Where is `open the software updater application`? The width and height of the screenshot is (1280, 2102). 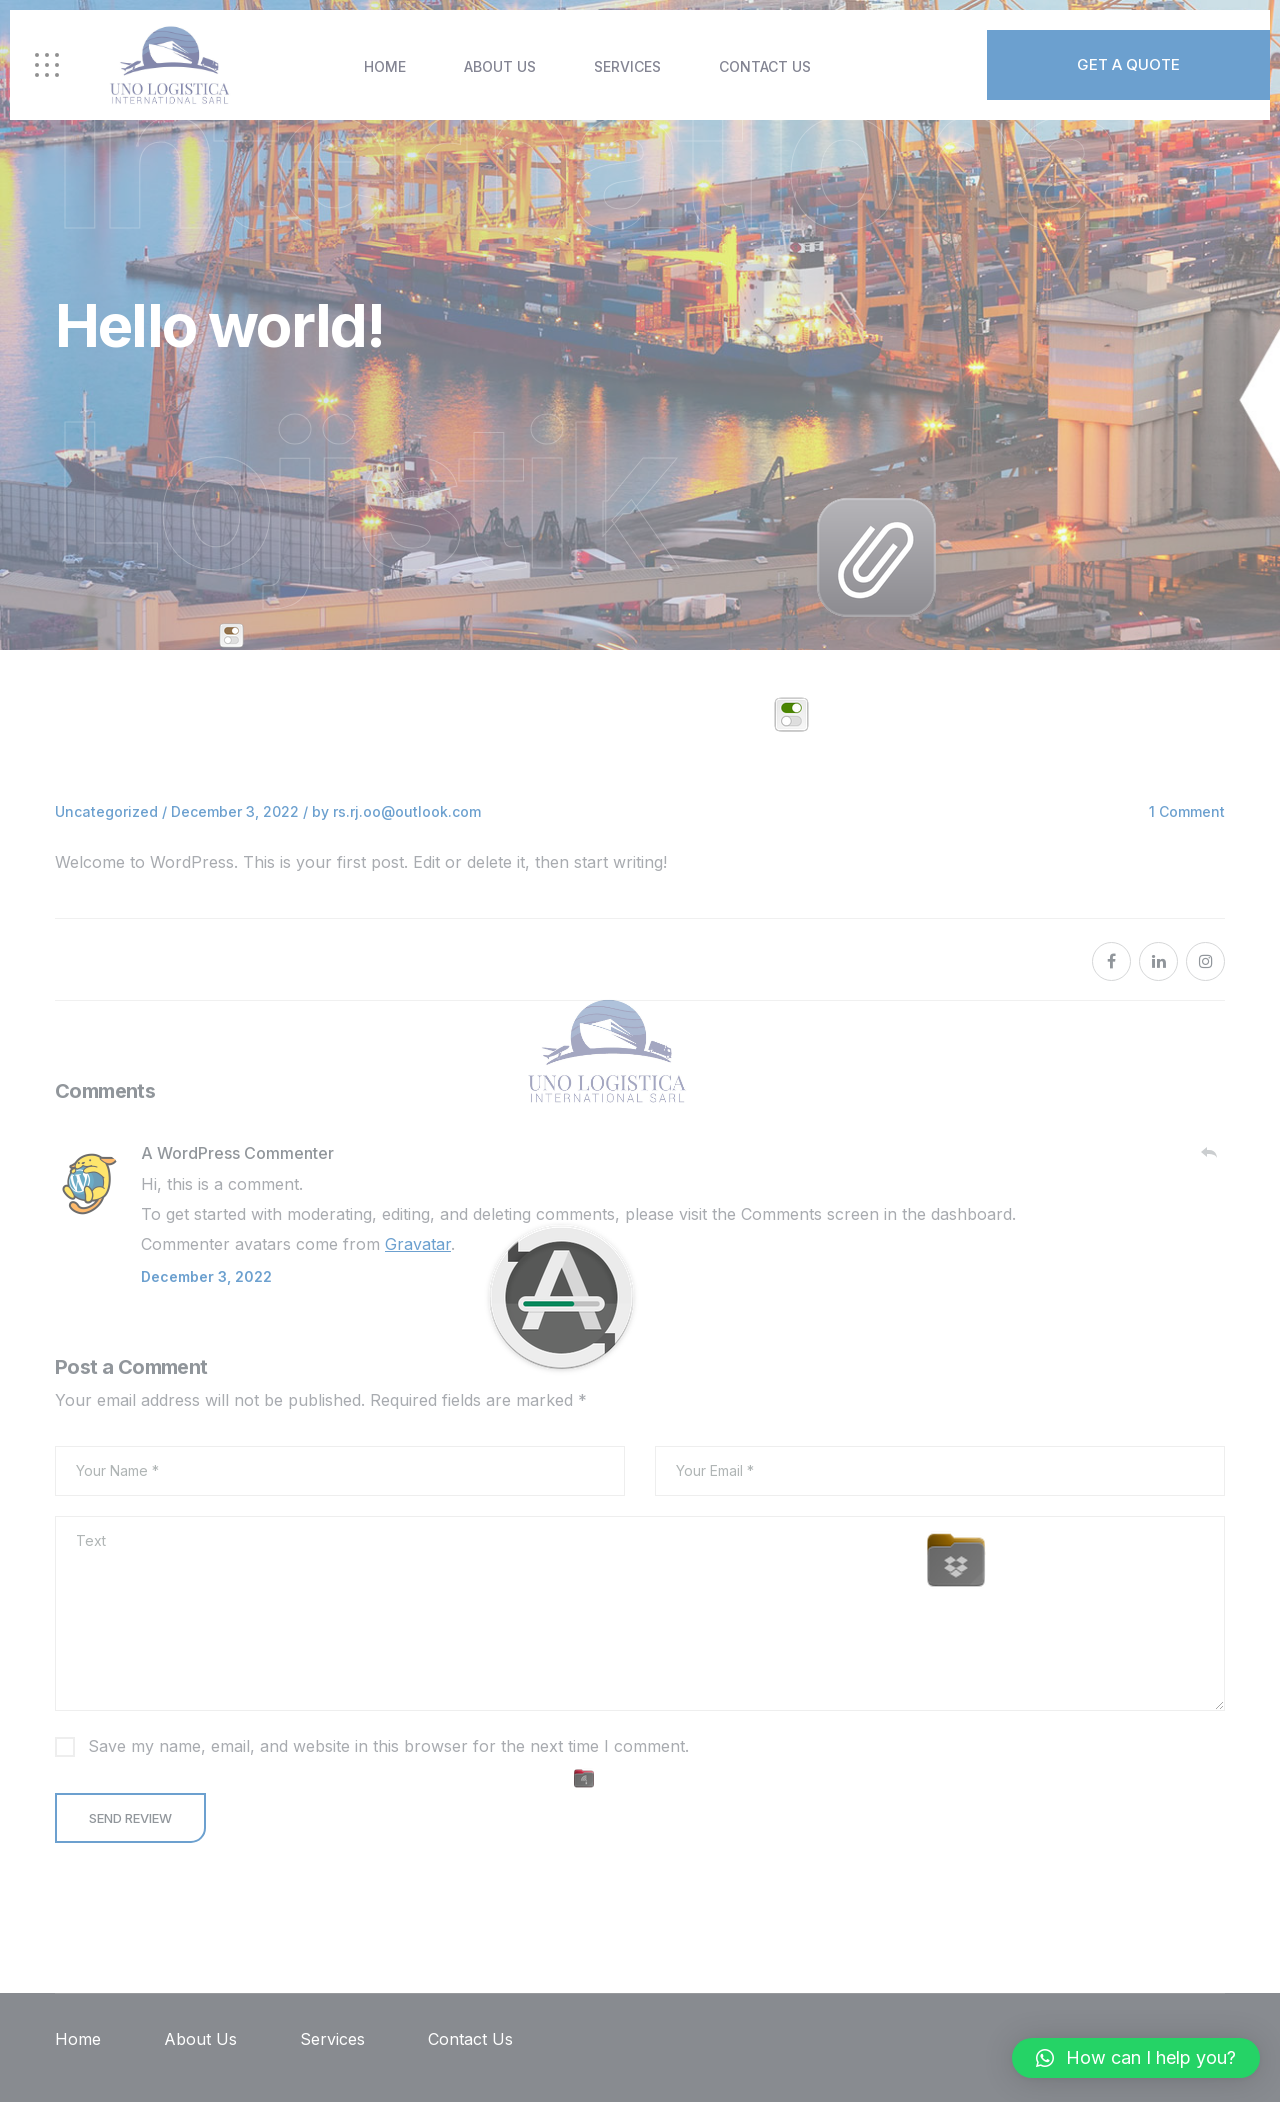 open the software updater application is located at coordinates (561, 1297).